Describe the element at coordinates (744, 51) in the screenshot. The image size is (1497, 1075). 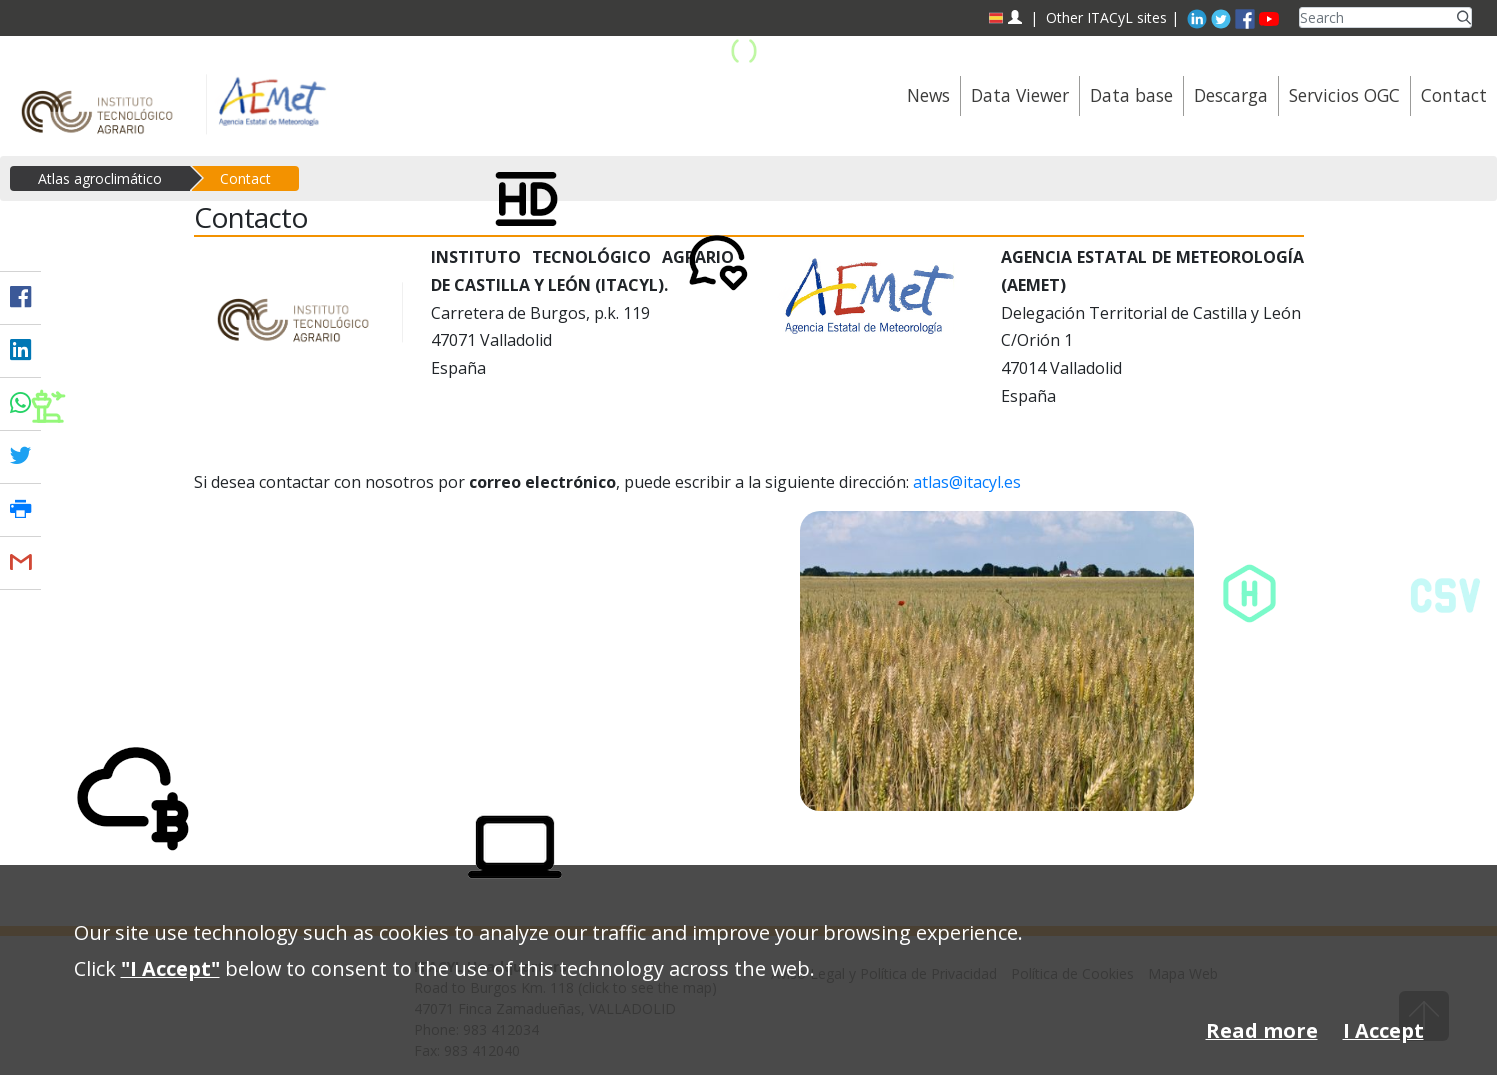
I see `insert parentheses in text or code` at that location.